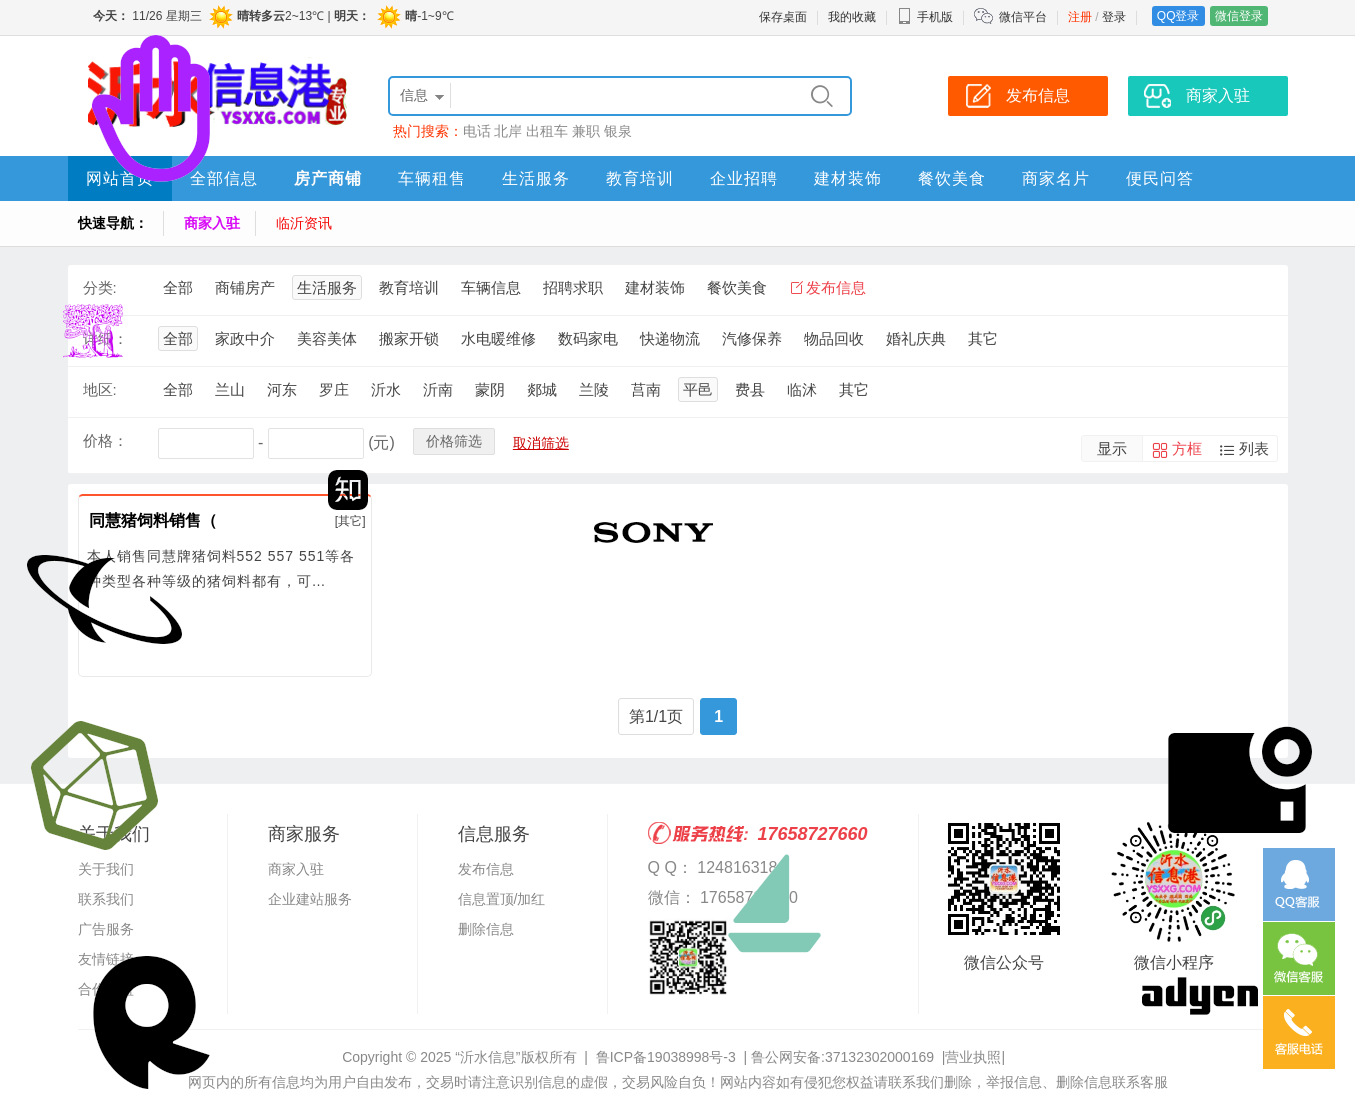  Describe the element at coordinates (152, 111) in the screenshot. I see `stop or pause current action` at that location.